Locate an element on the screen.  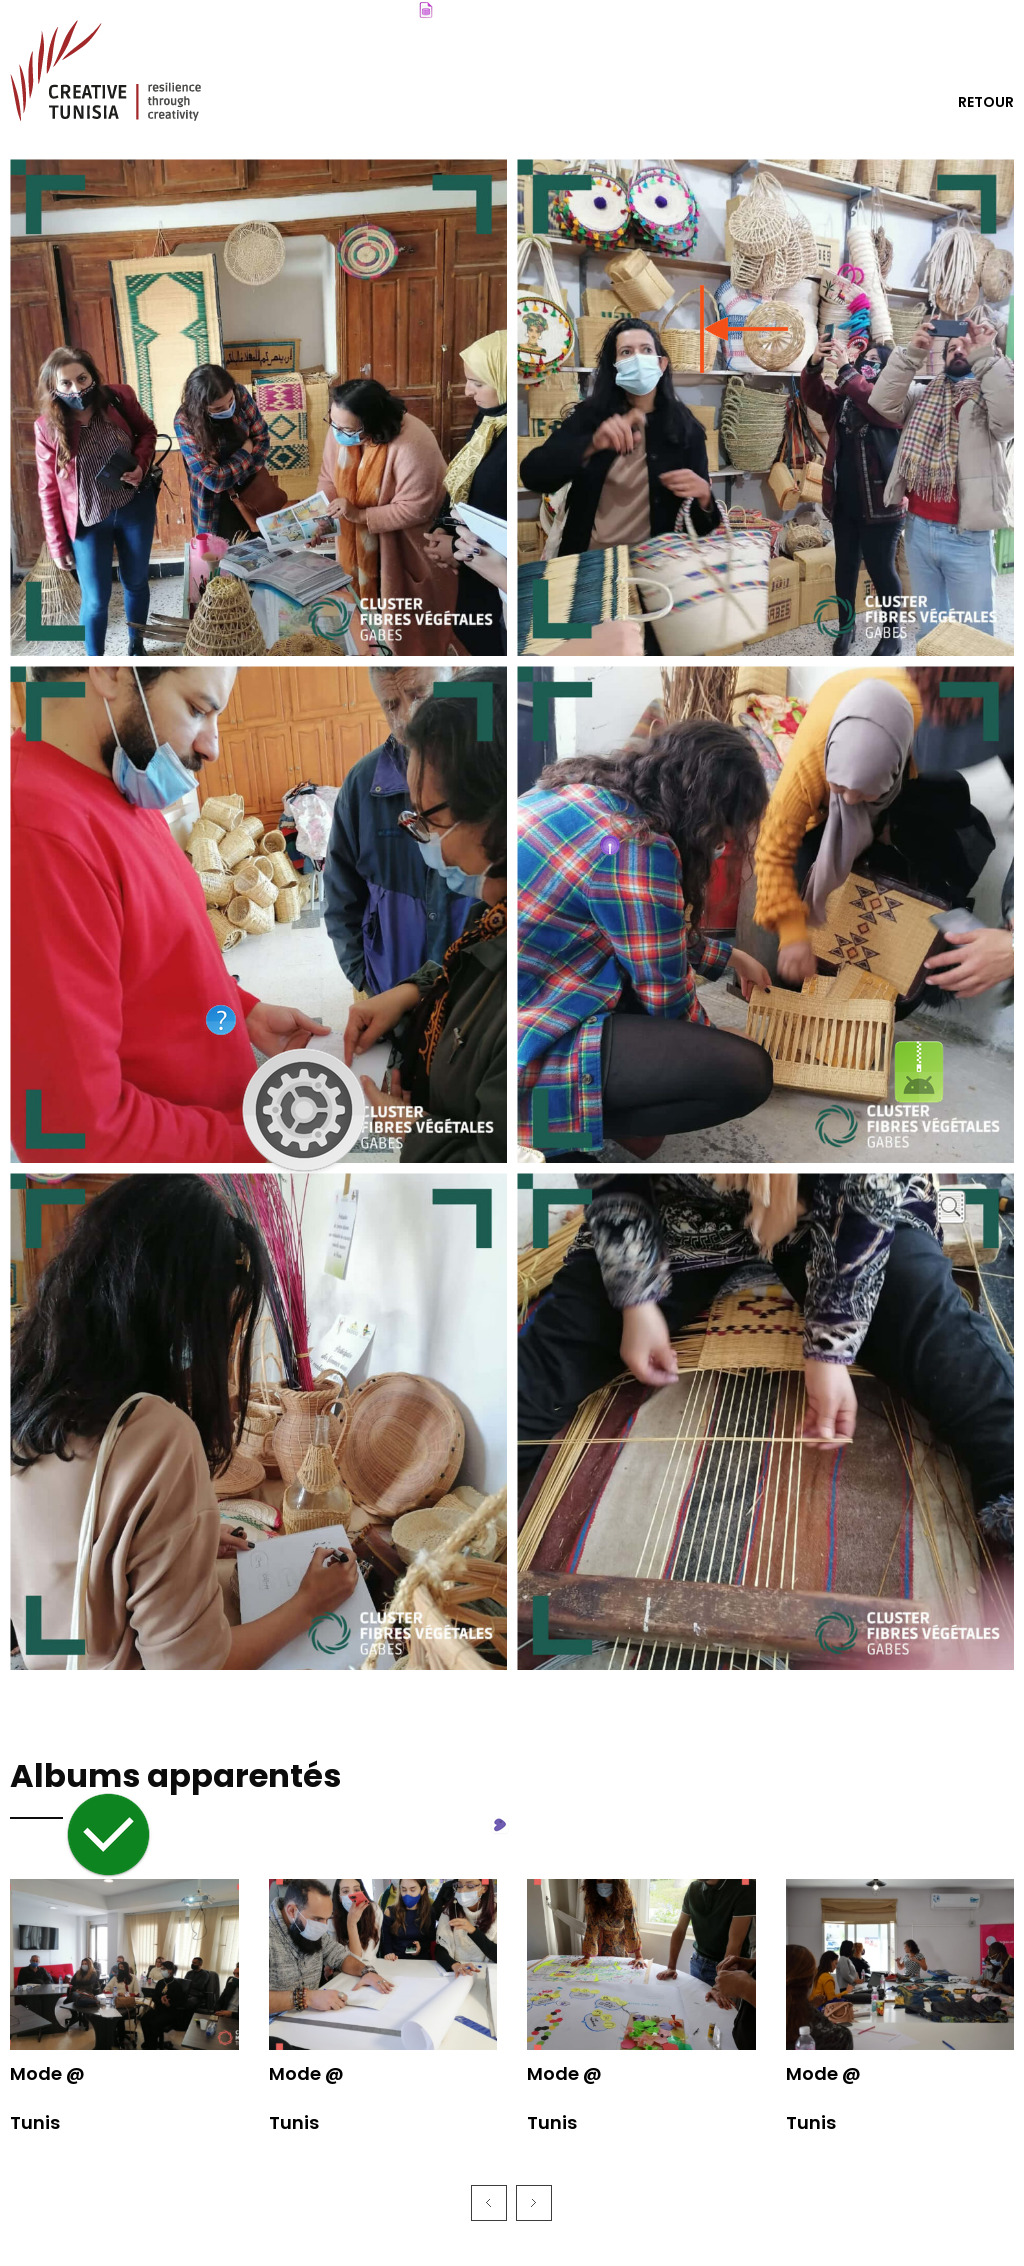
indicates file has been successfully synced and shared is located at coordinates (108, 1834).